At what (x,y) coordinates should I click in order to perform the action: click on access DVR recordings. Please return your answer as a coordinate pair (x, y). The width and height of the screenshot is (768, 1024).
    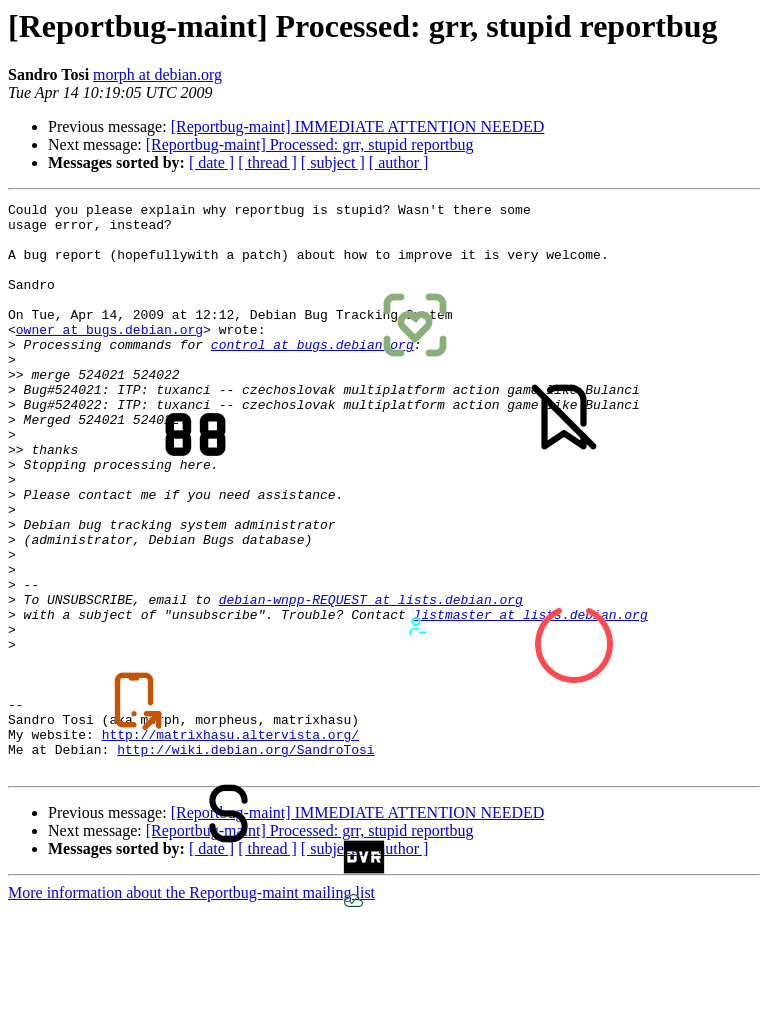
    Looking at the image, I should click on (364, 857).